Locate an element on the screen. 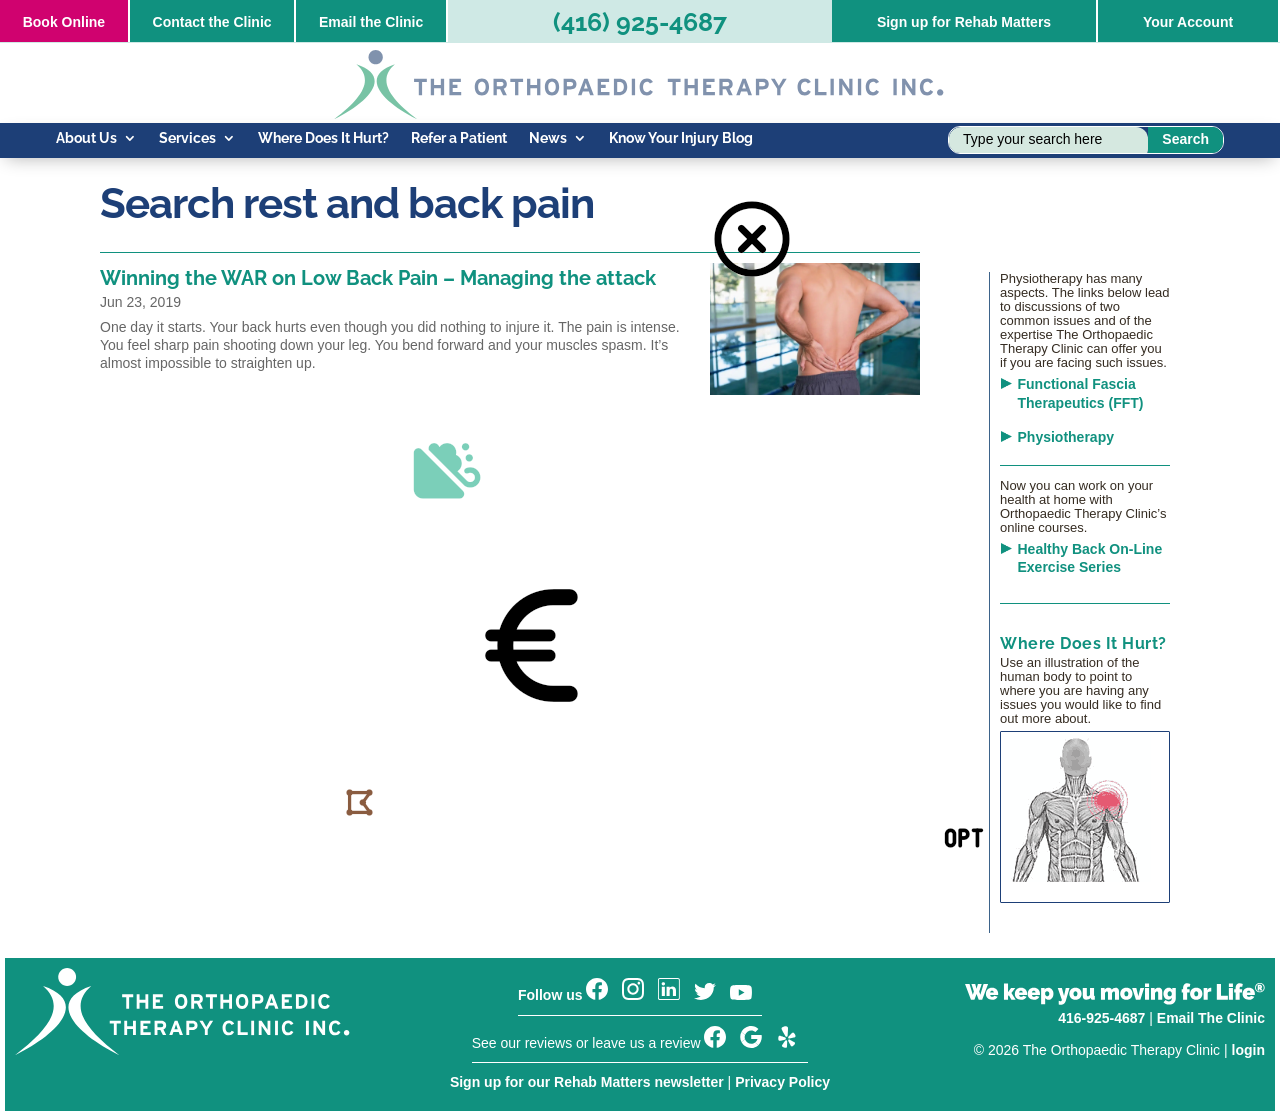 The height and width of the screenshot is (1111, 1280). create or edit vector polygon shape is located at coordinates (359, 802).